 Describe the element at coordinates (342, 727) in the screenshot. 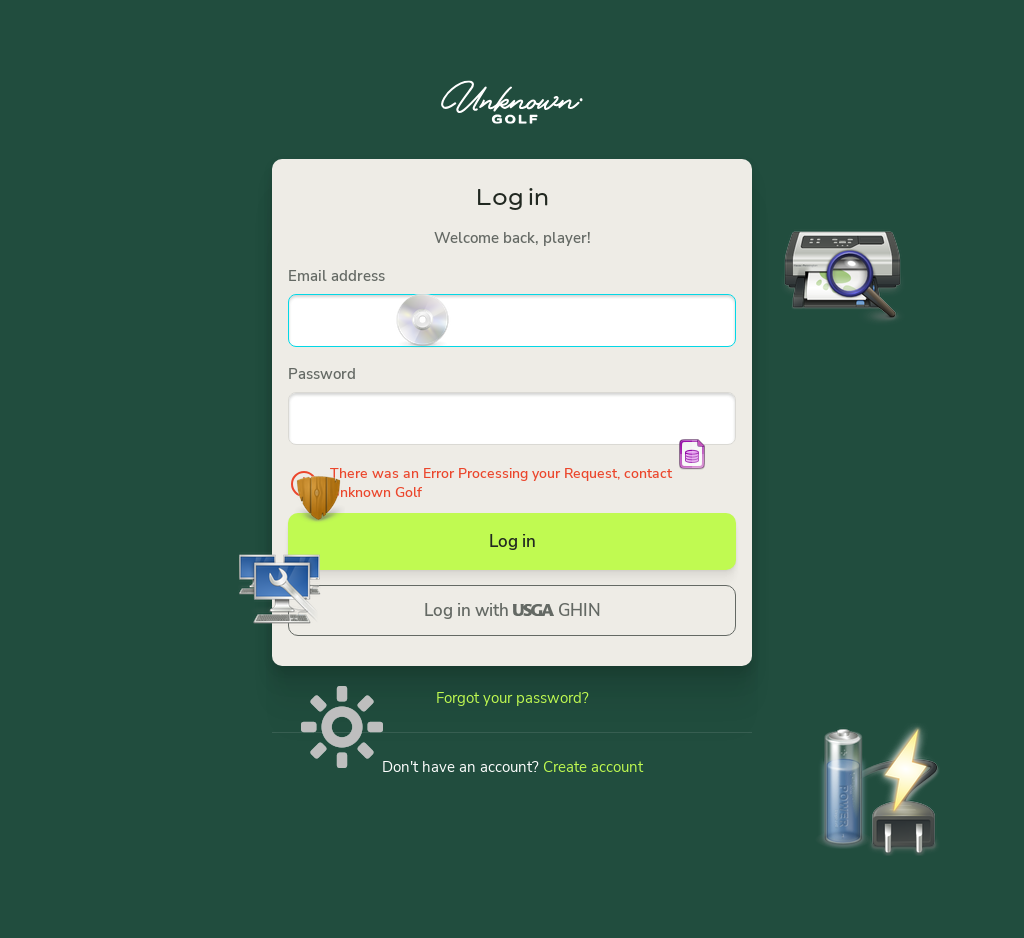

I see `adjust display brightness settings` at that location.